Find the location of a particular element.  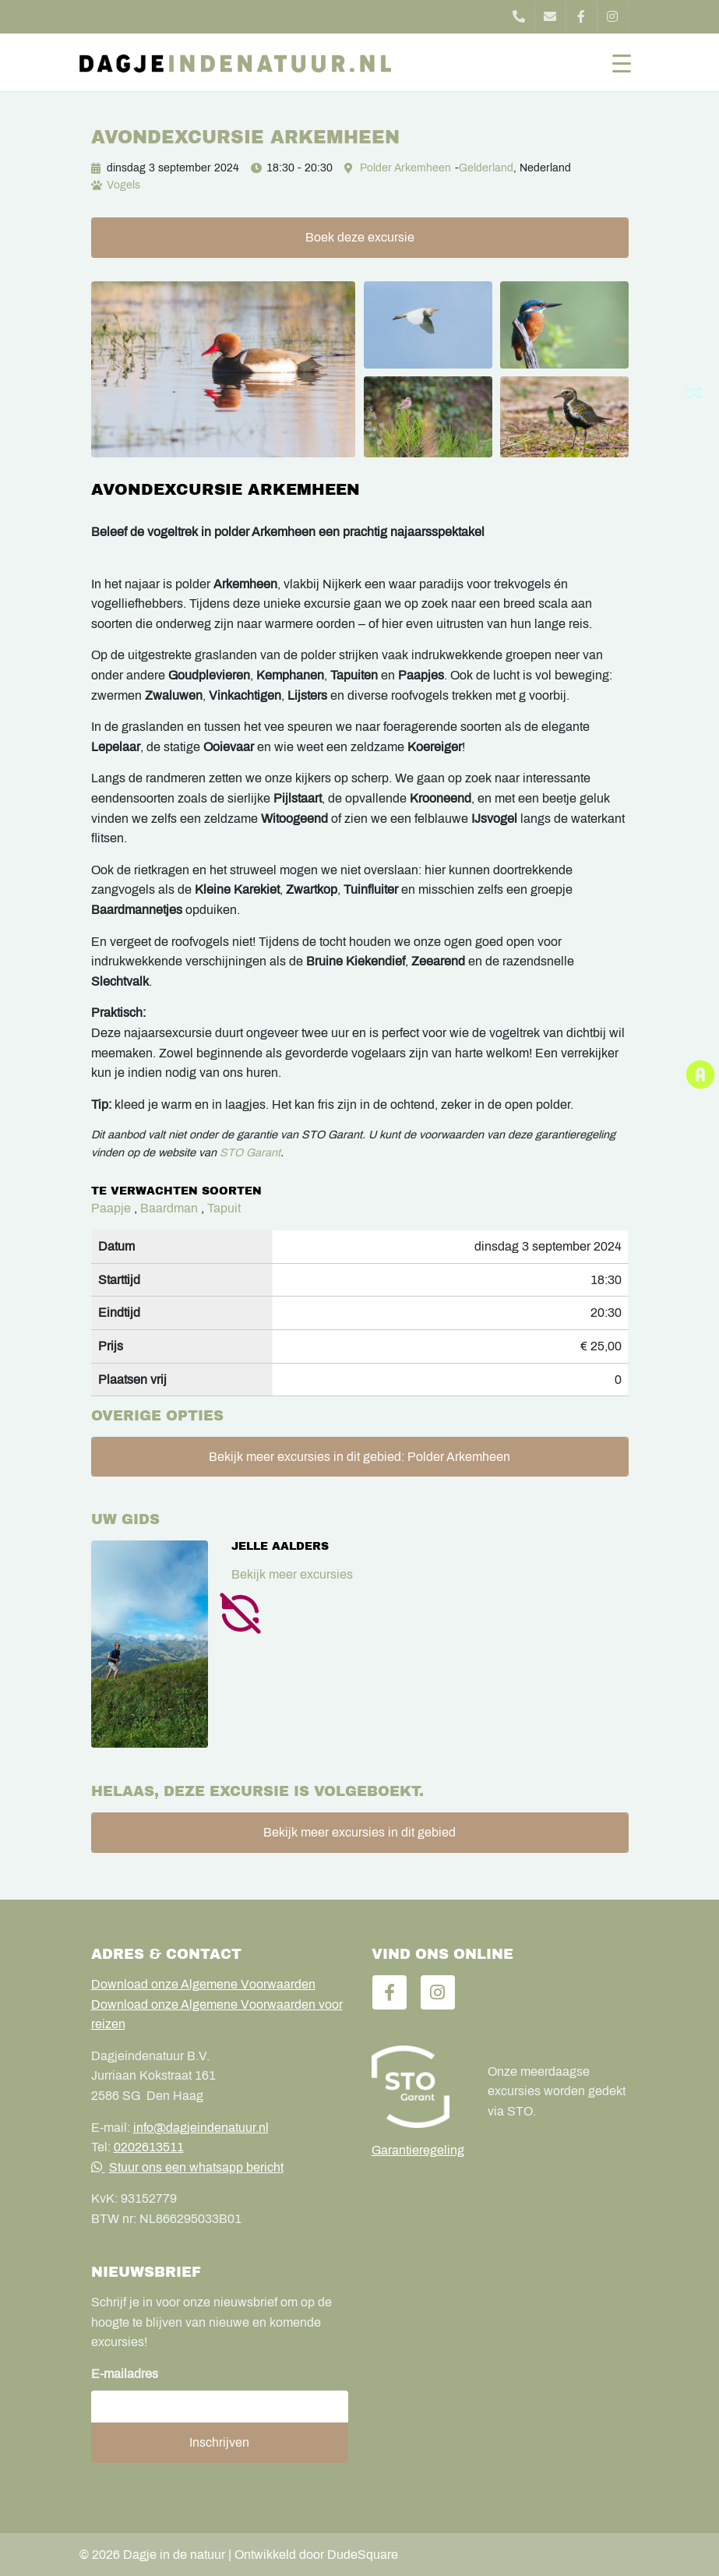

shuffle playlist or queue order is located at coordinates (693, 393).